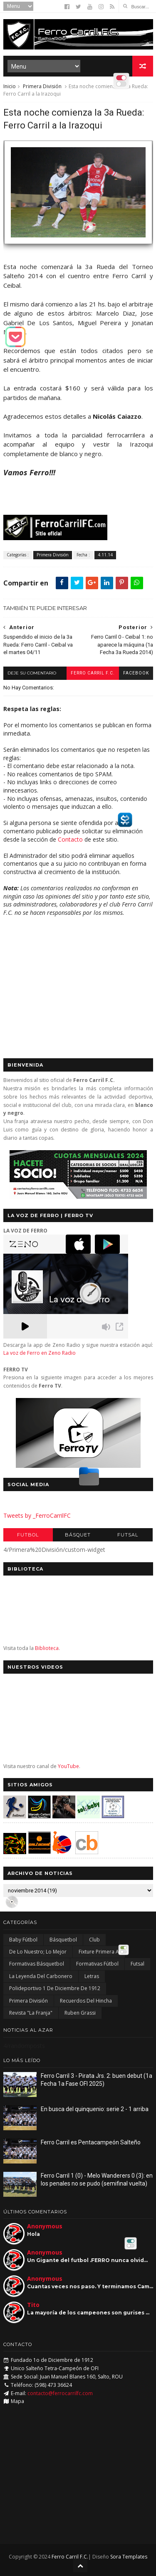  I want to click on open folder containing files, so click(89, 1476).